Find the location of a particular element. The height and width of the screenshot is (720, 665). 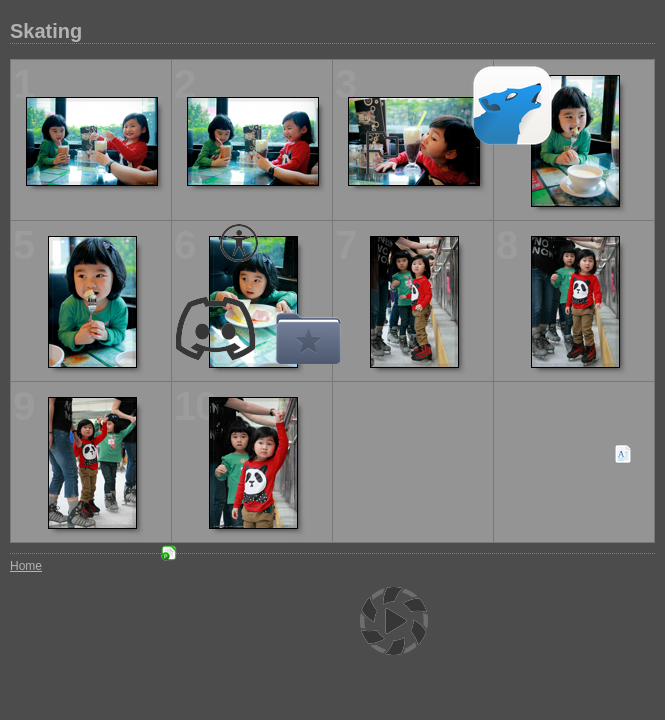

access accessibility settings is located at coordinates (239, 243).